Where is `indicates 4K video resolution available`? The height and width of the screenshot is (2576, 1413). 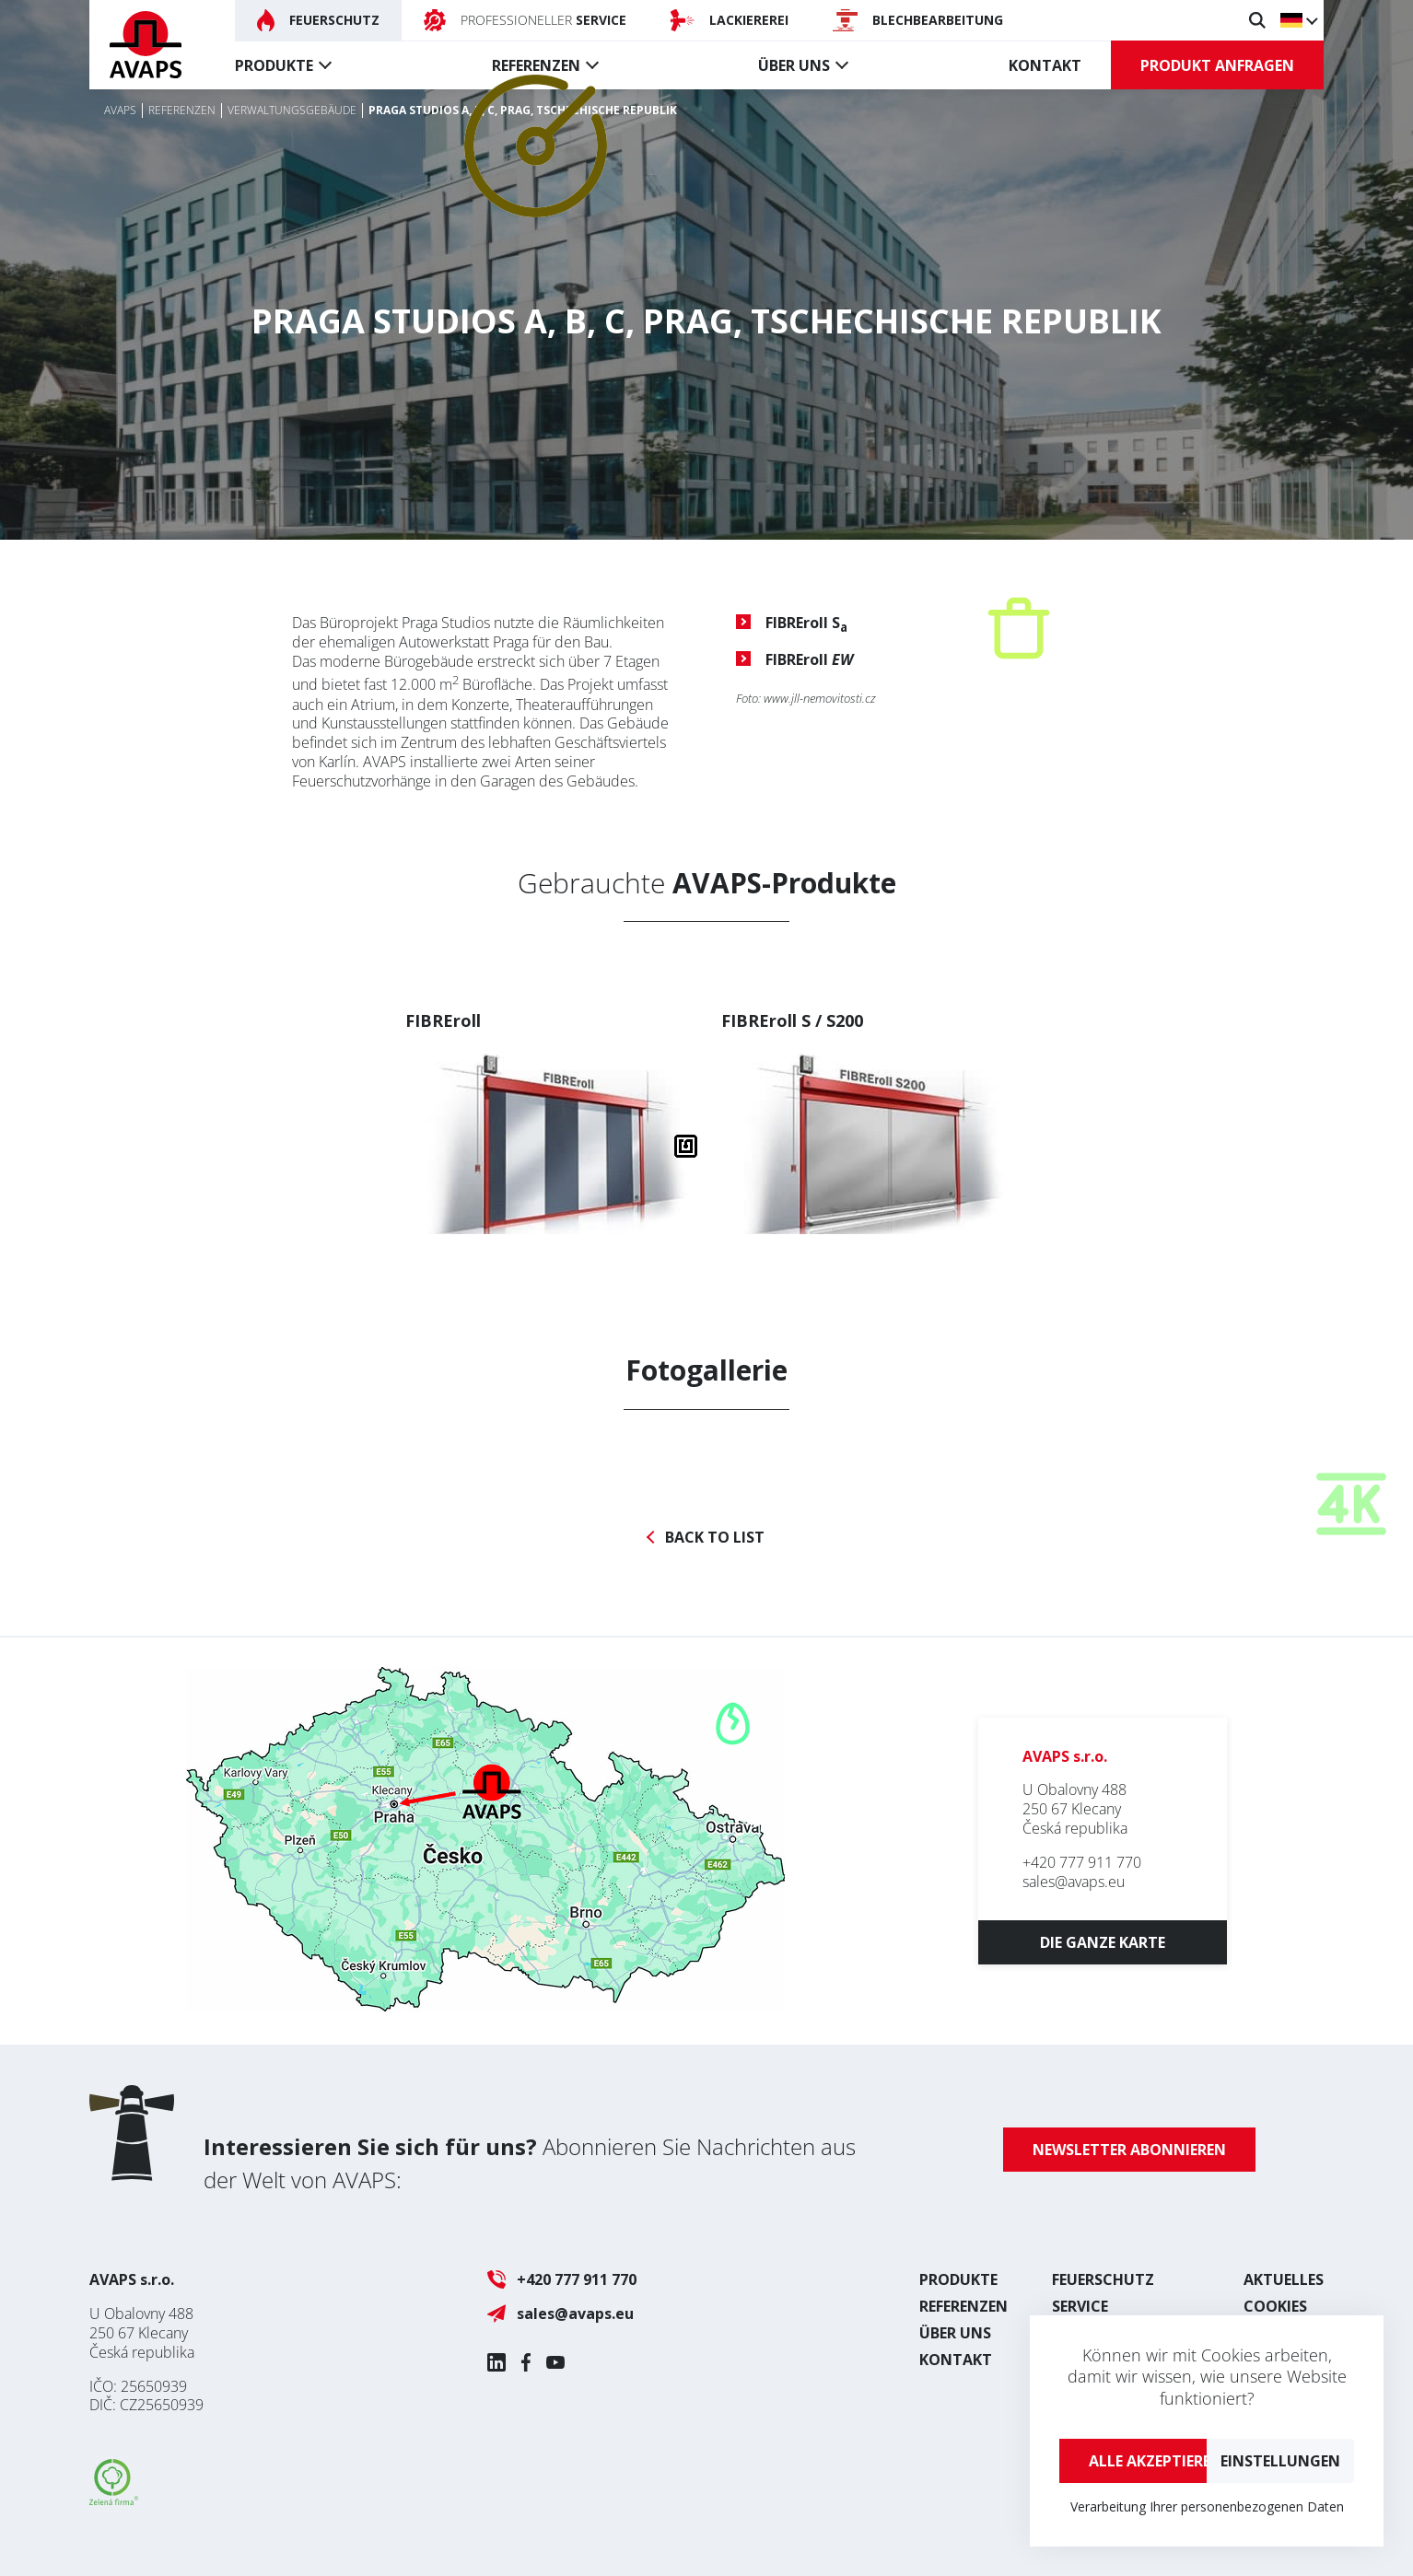
indicates 4K video resolution available is located at coordinates (1351, 1504).